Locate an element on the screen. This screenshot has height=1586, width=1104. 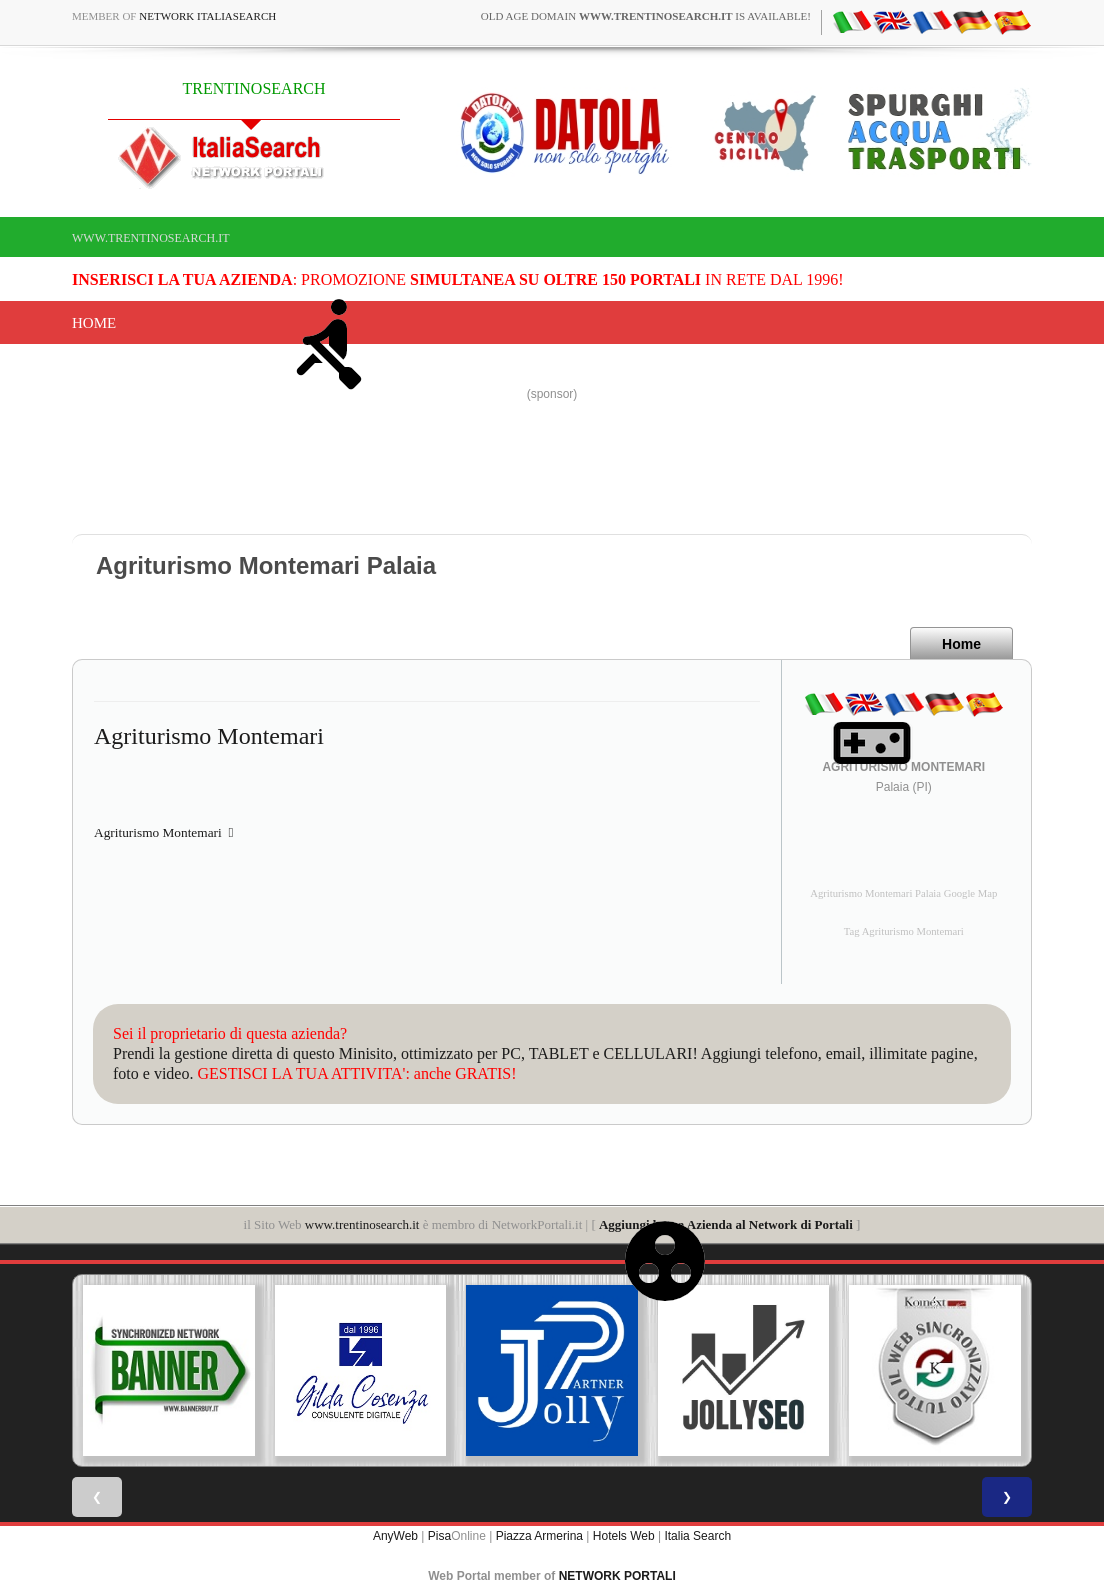
view or manage group workspaces is located at coordinates (665, 1261).